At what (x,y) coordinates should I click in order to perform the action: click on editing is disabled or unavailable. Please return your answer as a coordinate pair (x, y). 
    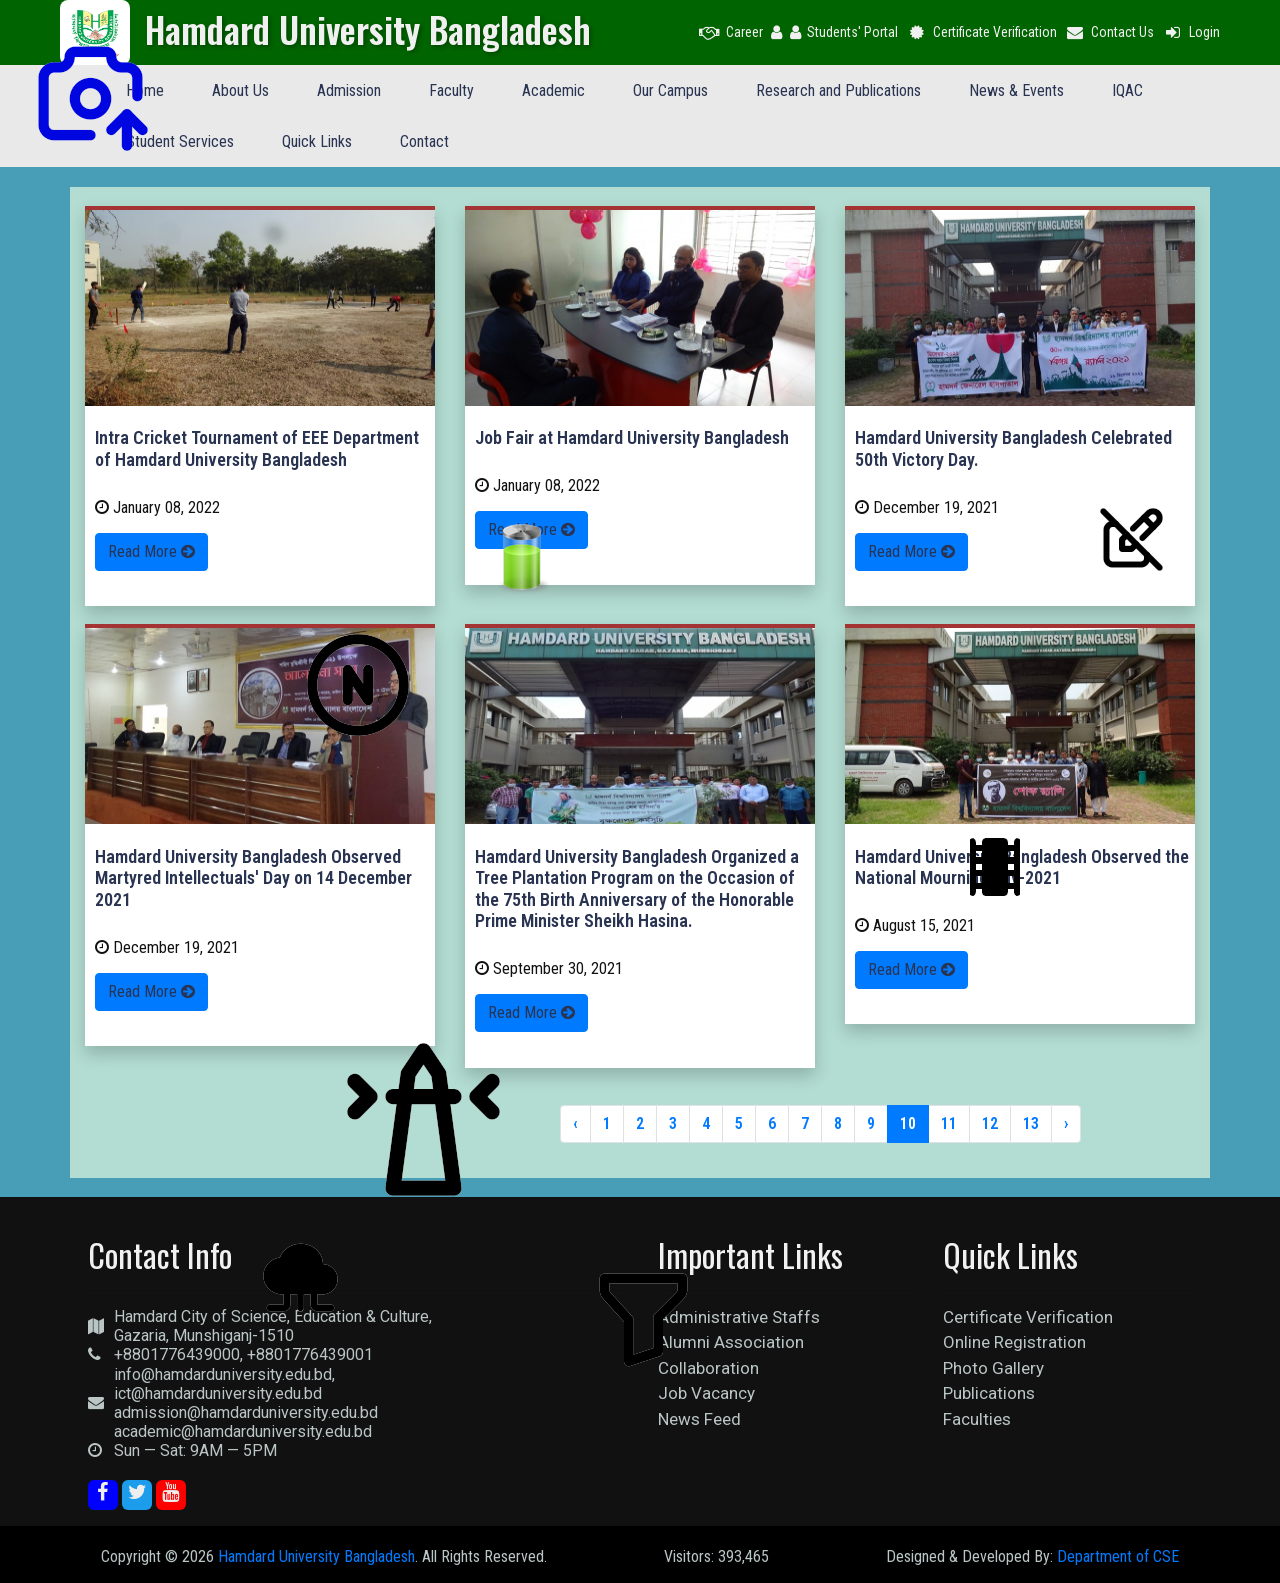
    Looking at the image, I should click on (1131, 539).